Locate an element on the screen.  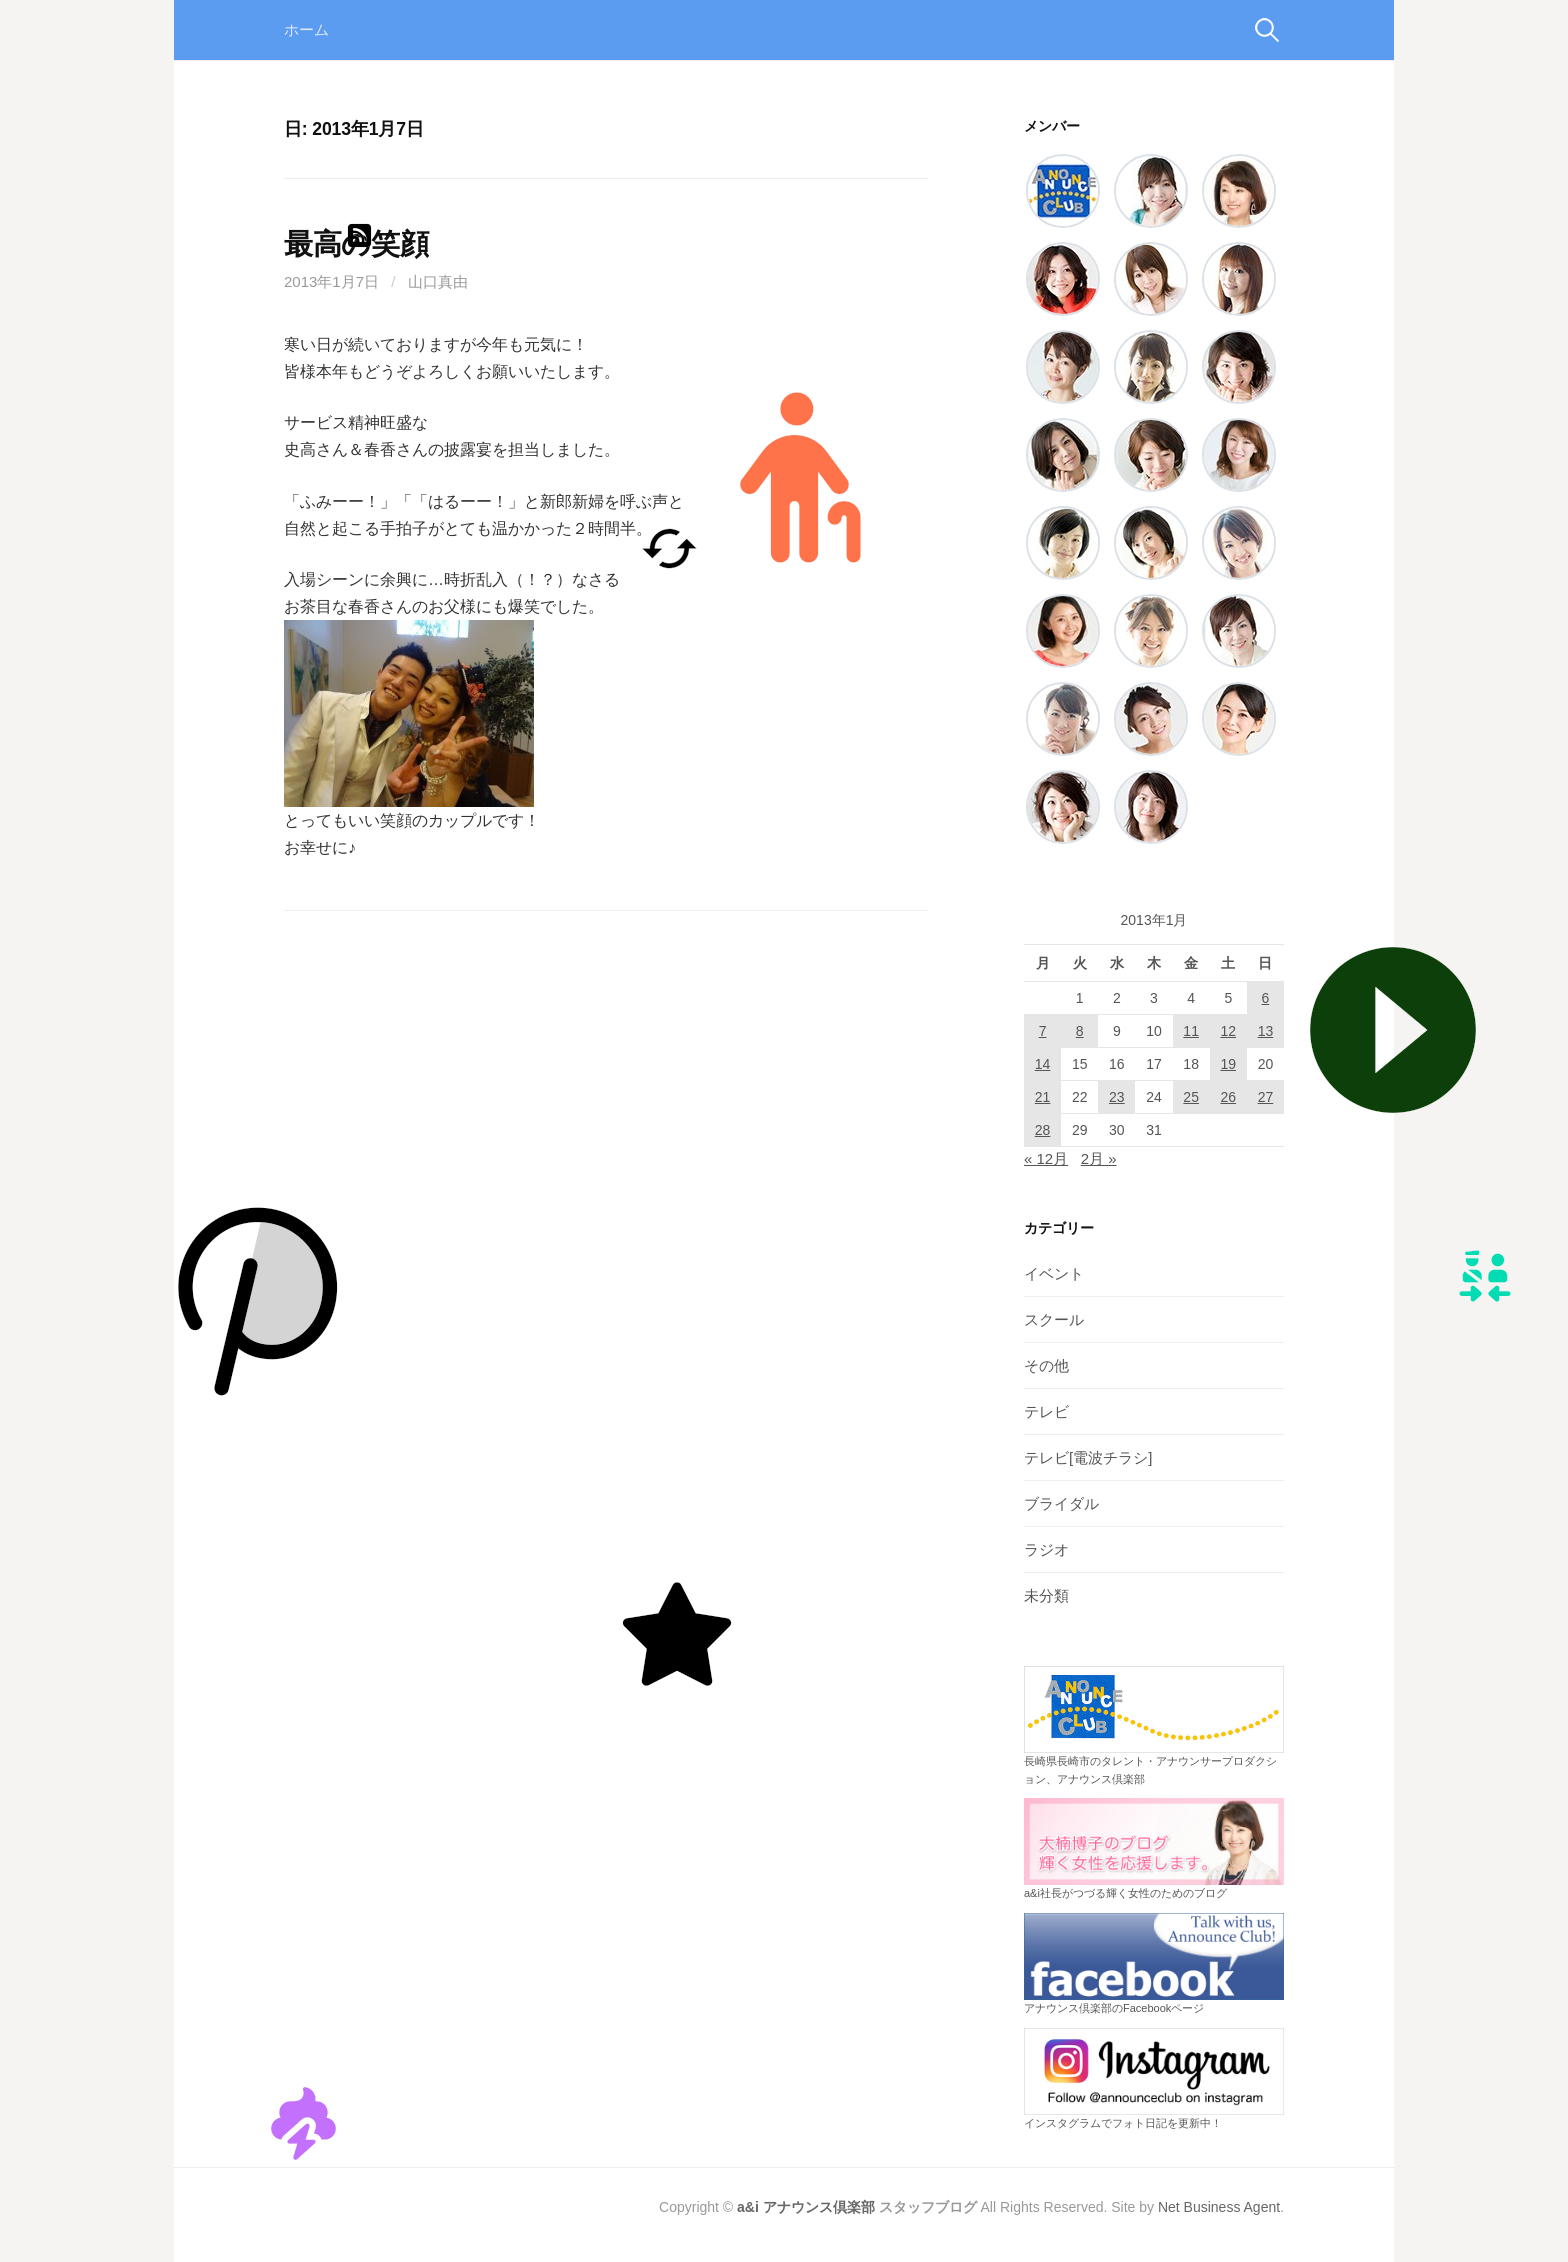
subscribe to RSS feed is located at coordinates (359, 235).